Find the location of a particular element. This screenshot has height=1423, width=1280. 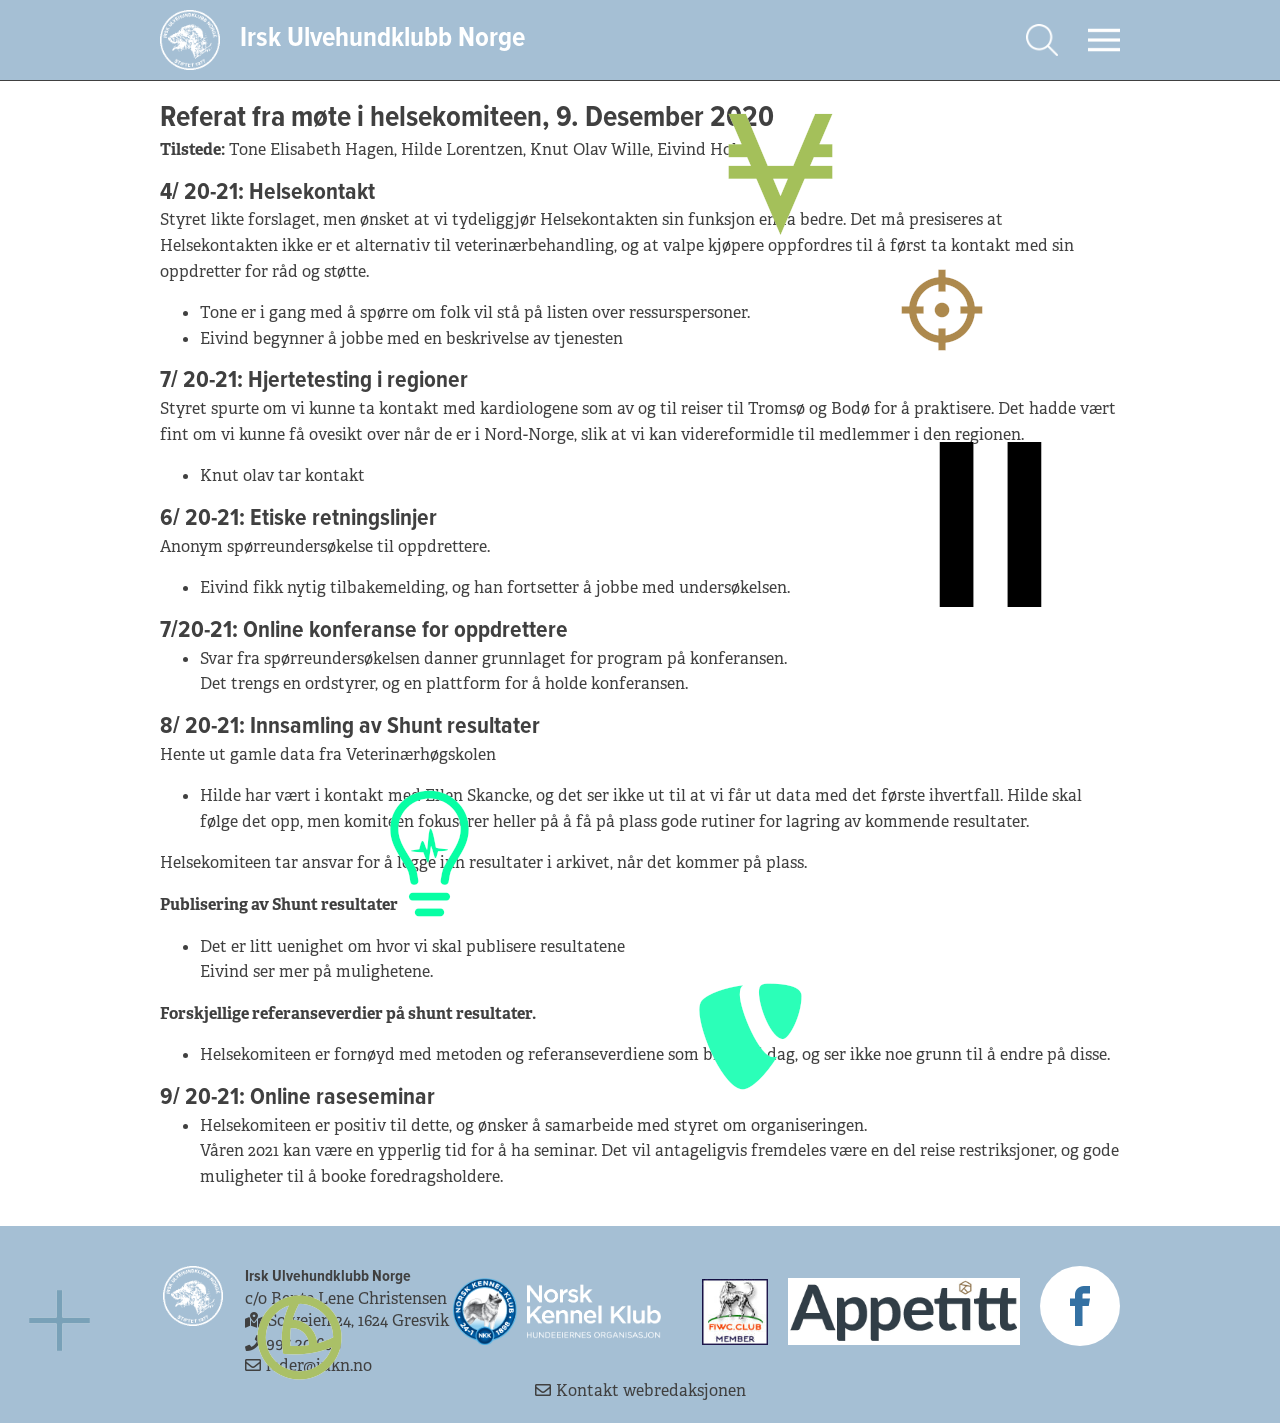

typo3 content management system logo is located at coordinates (750, 1036).